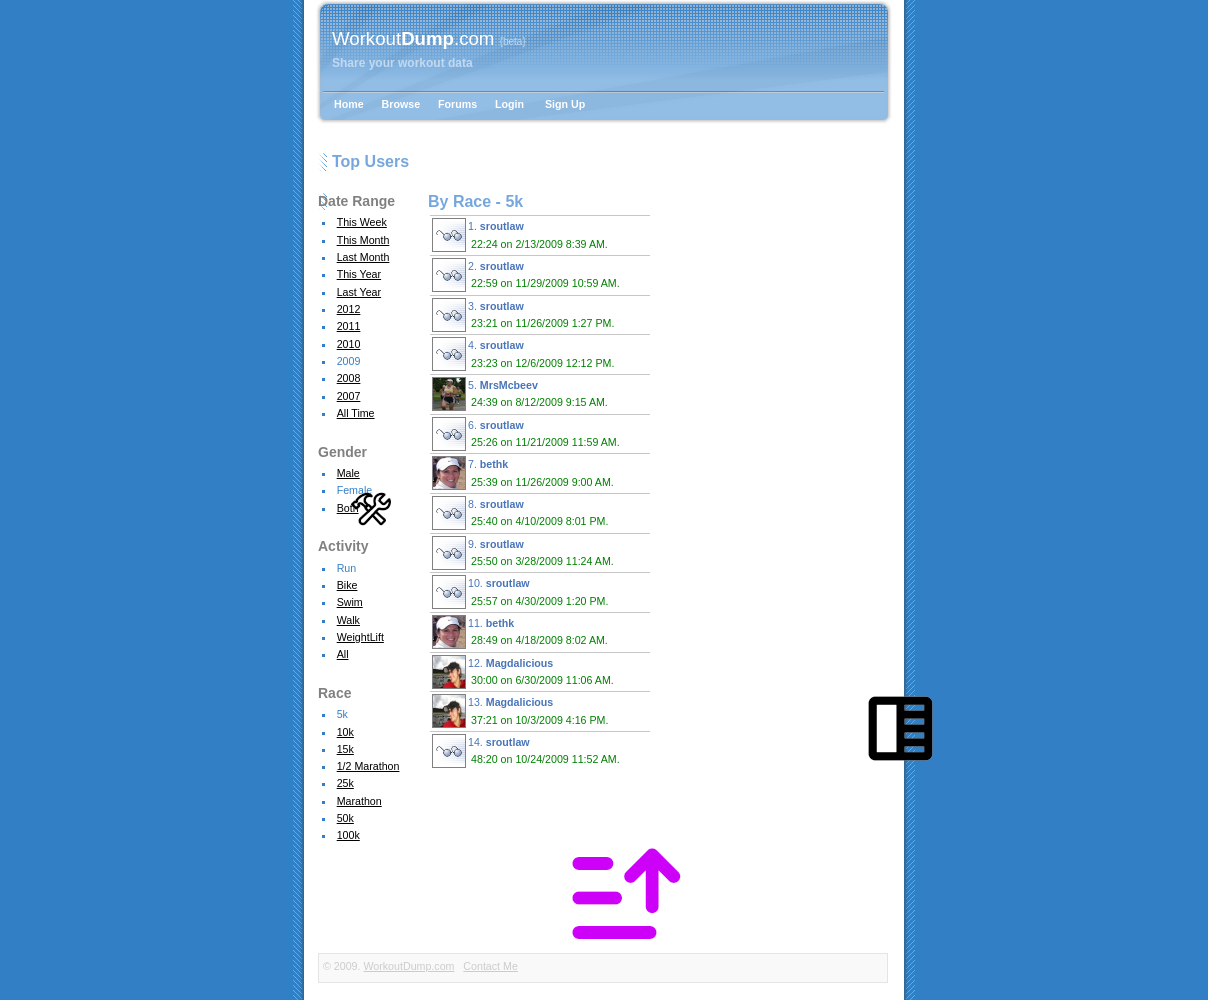 Image resolution: width=1208 pixels, height=1000 pixels. Describe the element at coordinates (371, 509) in the screenshot. I see `access settings or configuration options` at that location.